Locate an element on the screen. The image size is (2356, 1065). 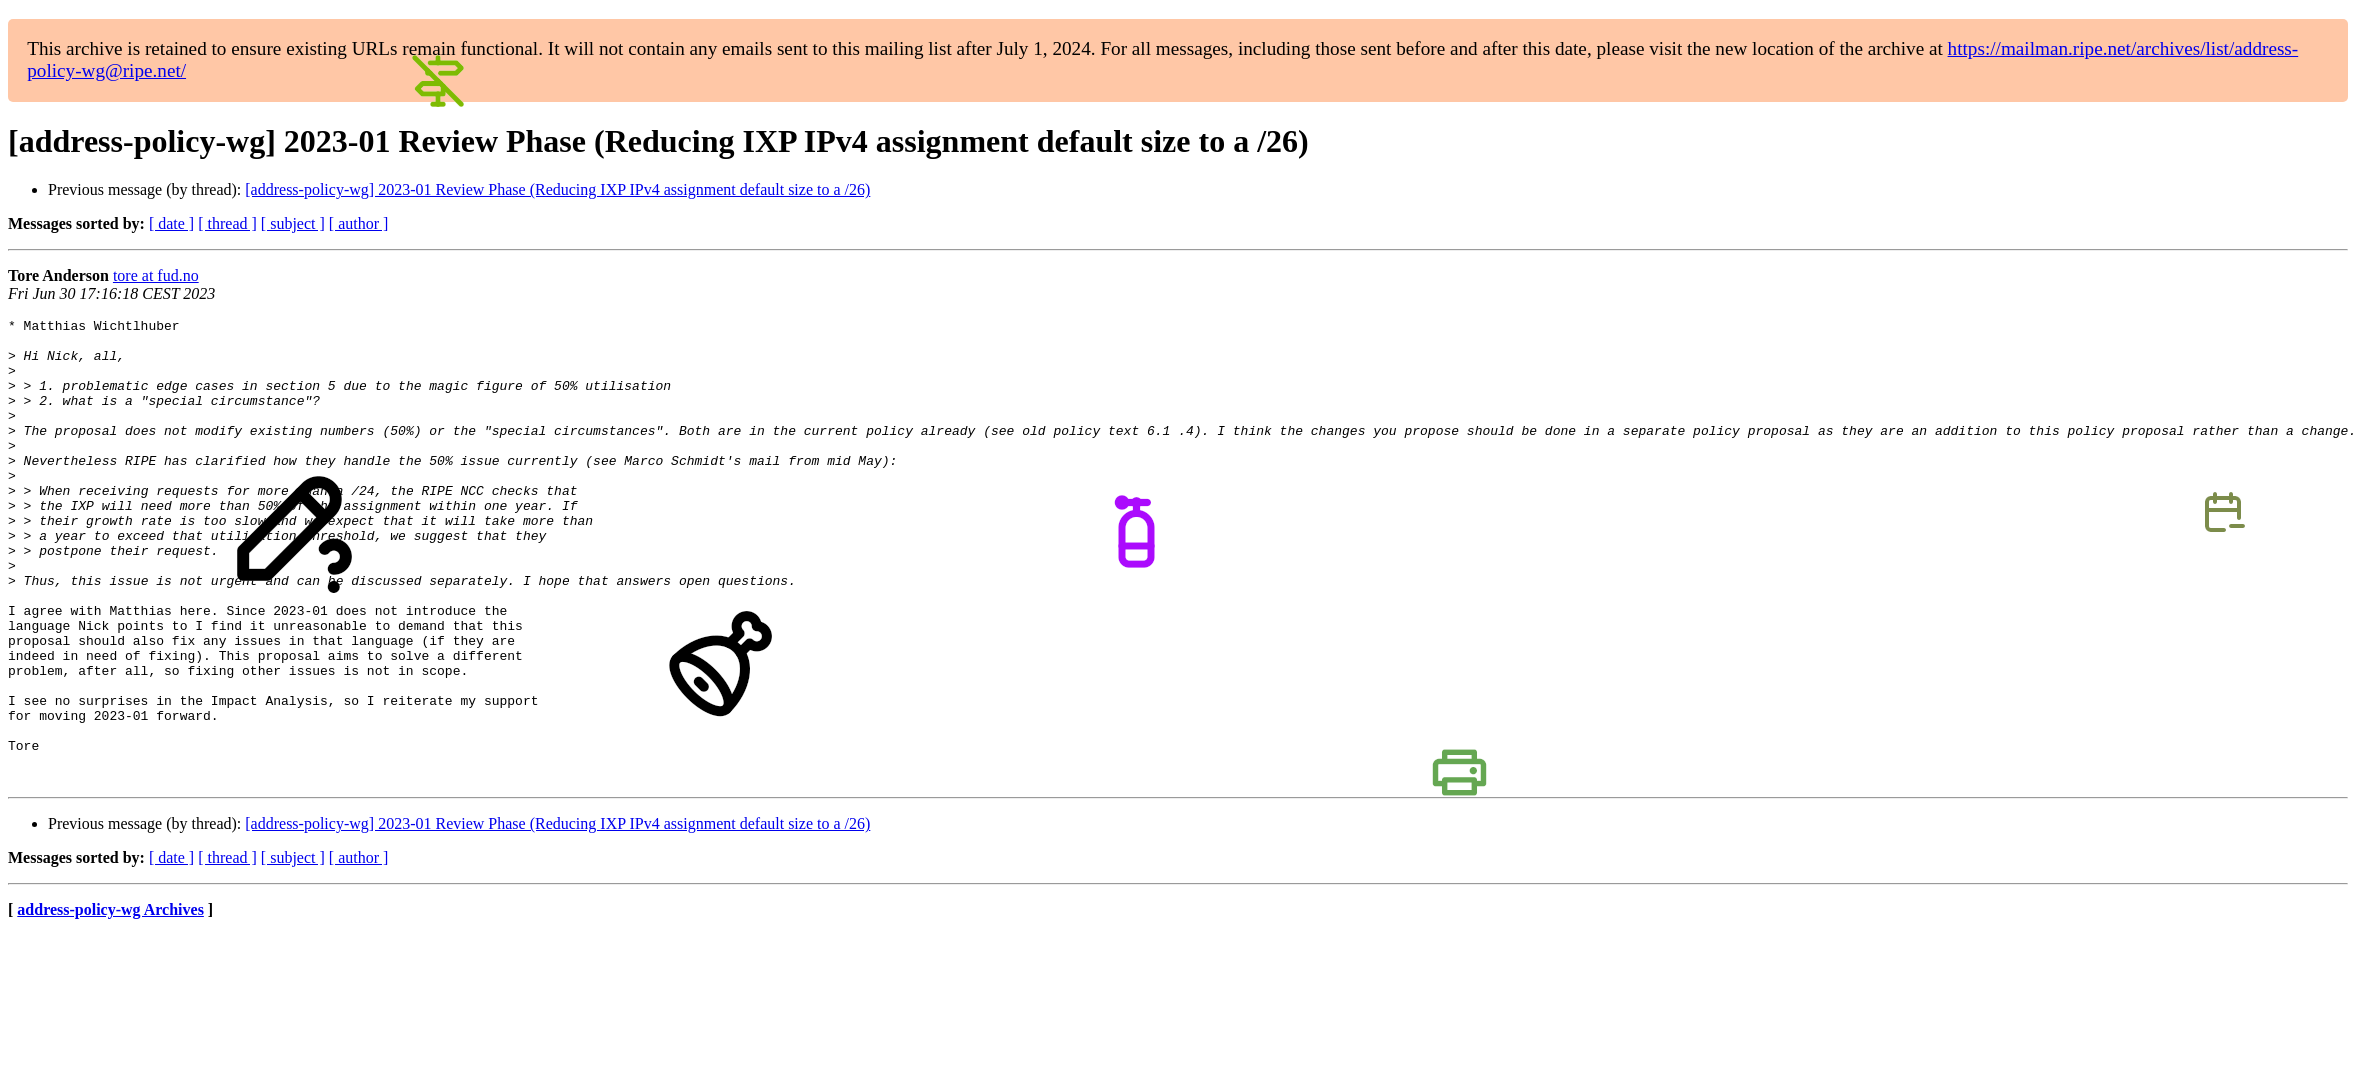
print the current document is located at coordinates (1459, 772).